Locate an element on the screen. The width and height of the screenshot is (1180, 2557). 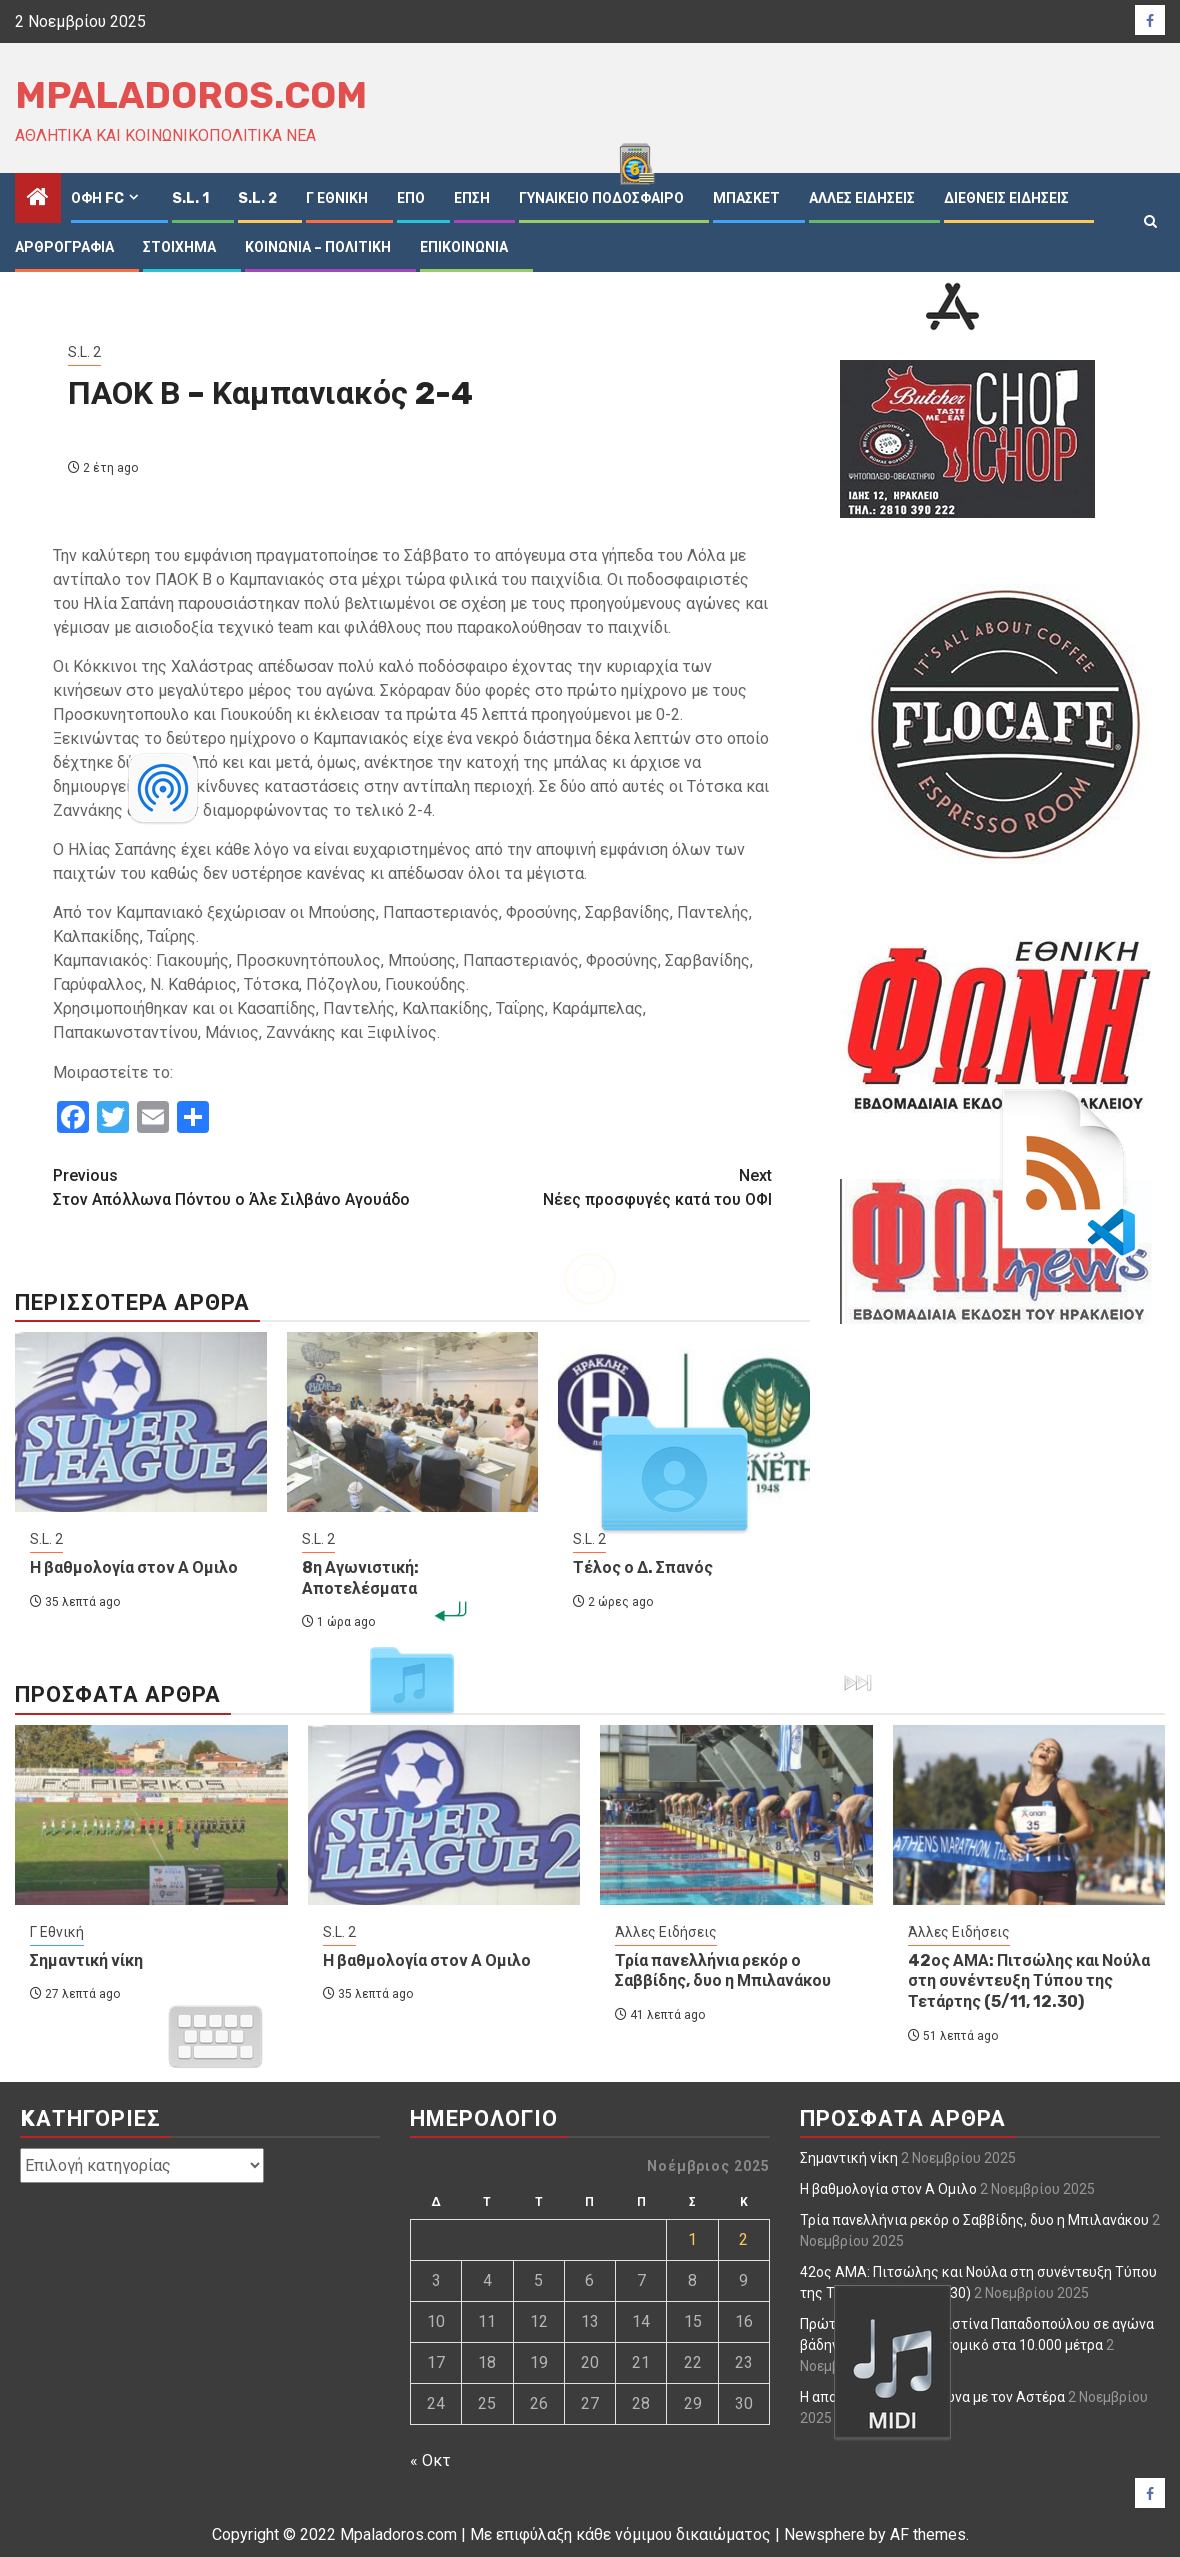
open your music folder is located at coordinates (412, 1680).